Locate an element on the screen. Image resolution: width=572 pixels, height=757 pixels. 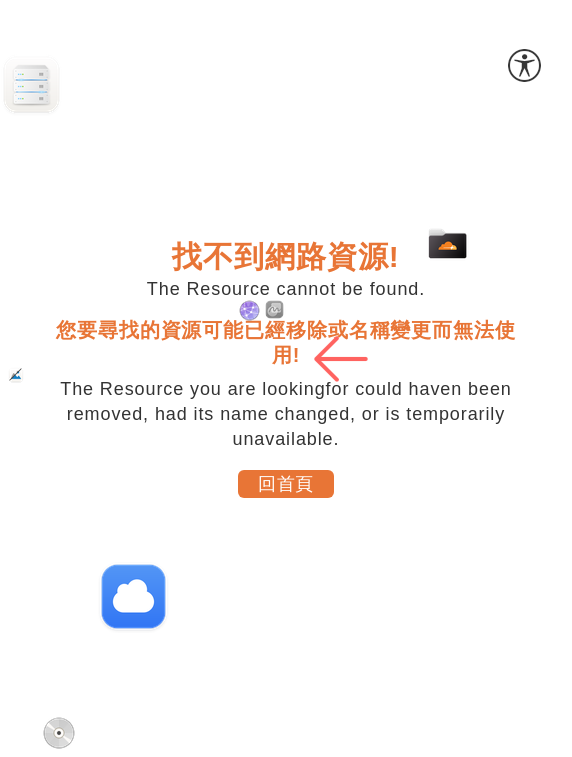
open freeform app for brainstorming and sketching is located at coordinates (274, 309).